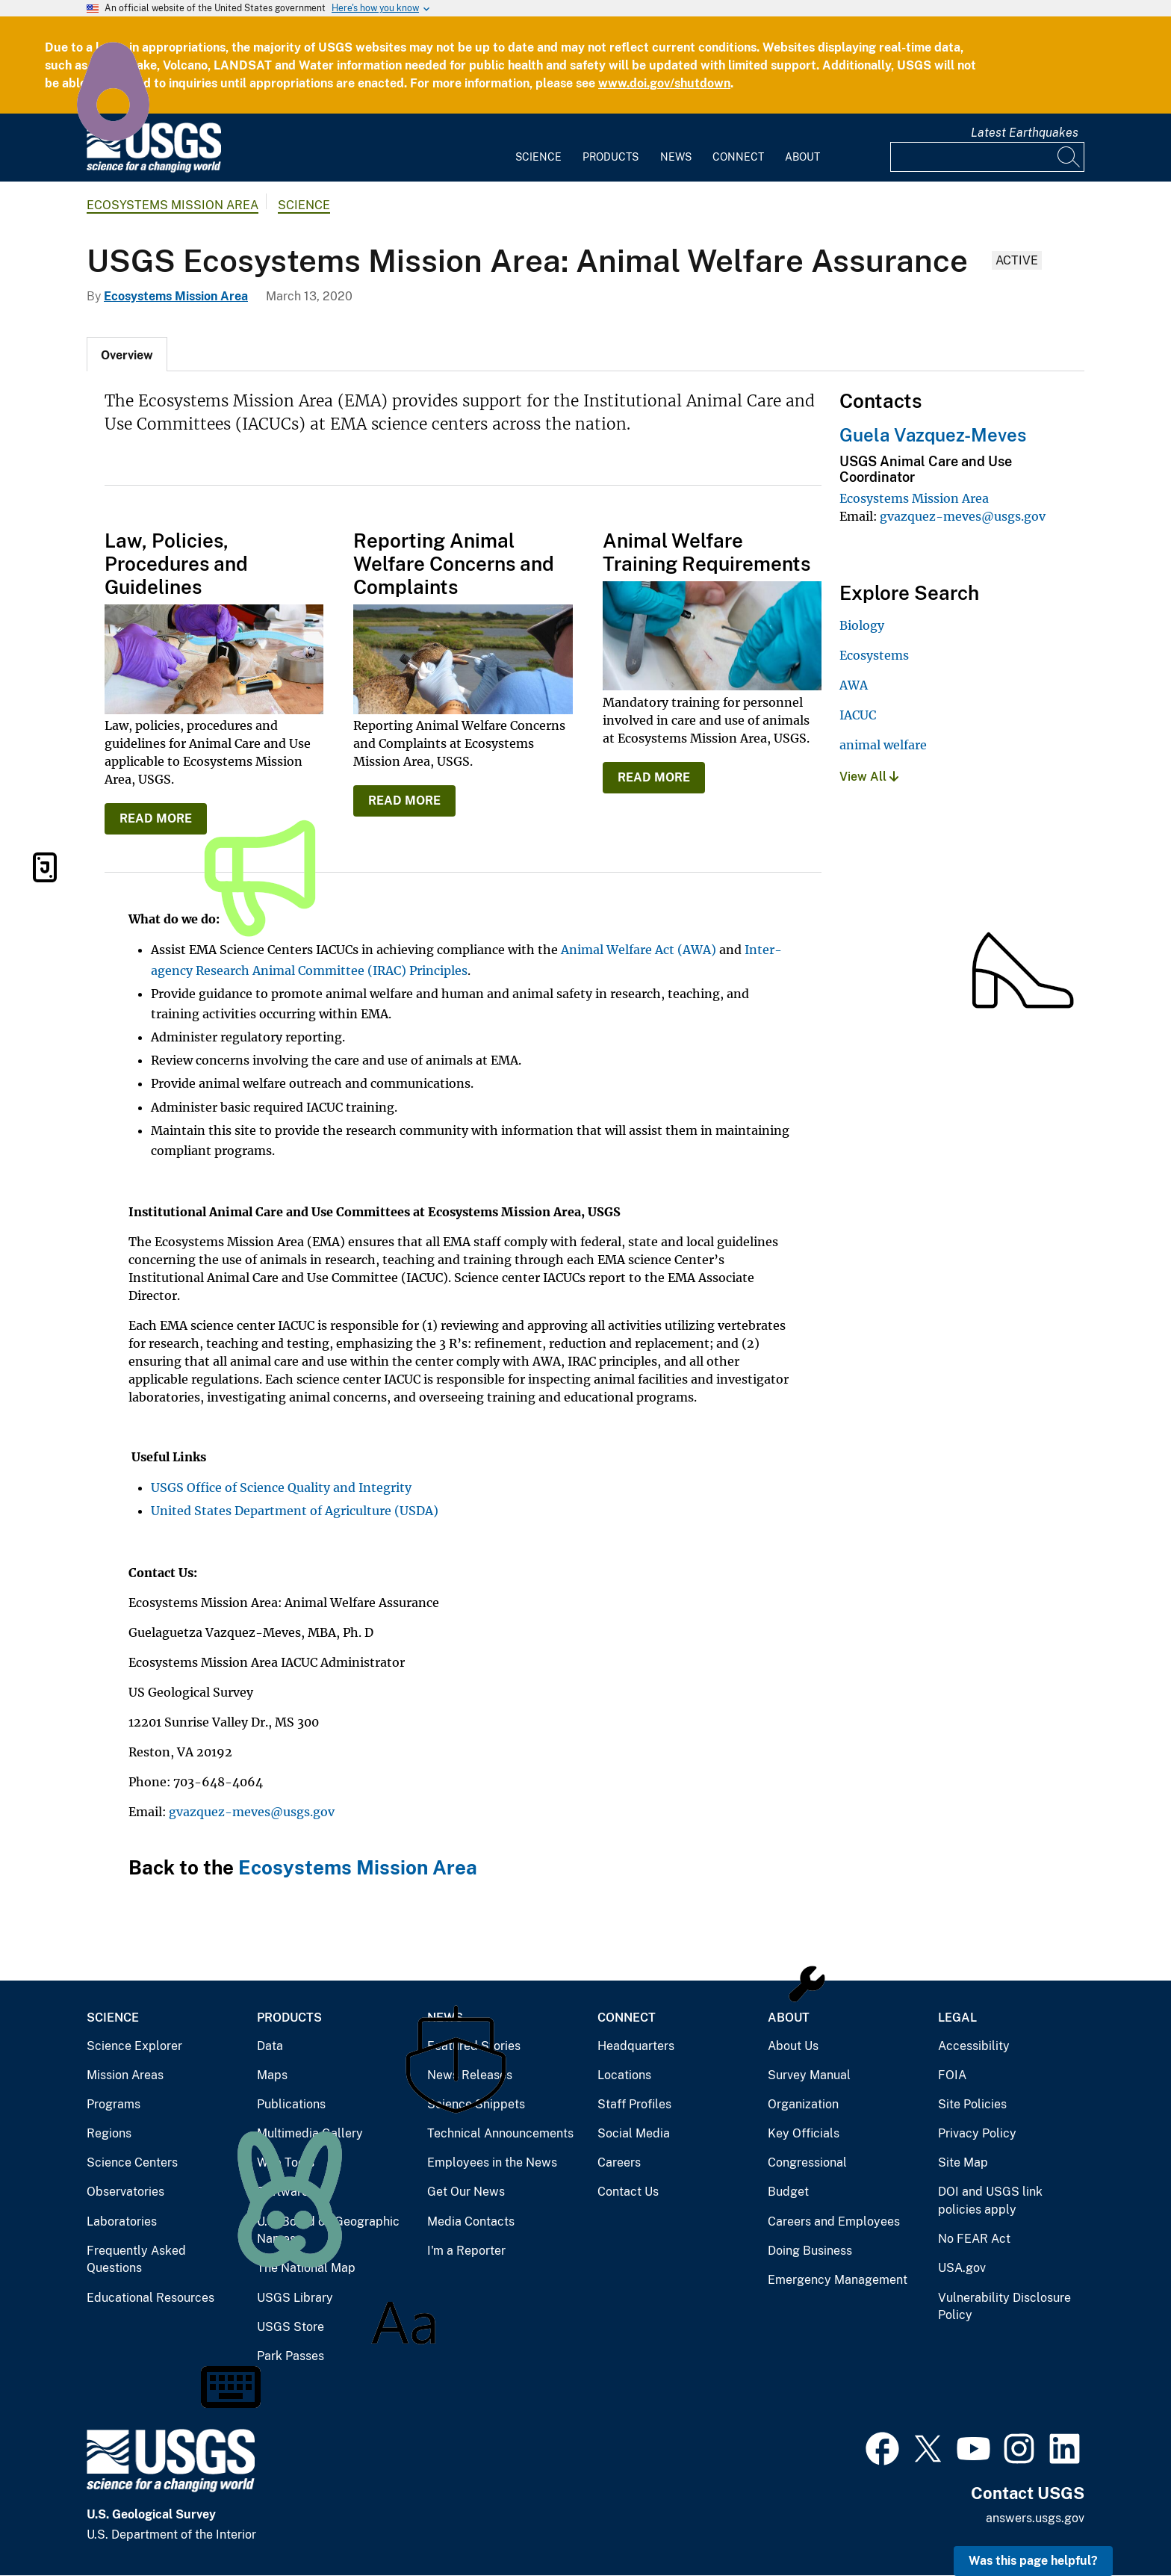 The image size is (1171, 2576). Describe the element at coordinates (45, 867) in the screenshot. I see `jack playing card in a card game app` at that location.